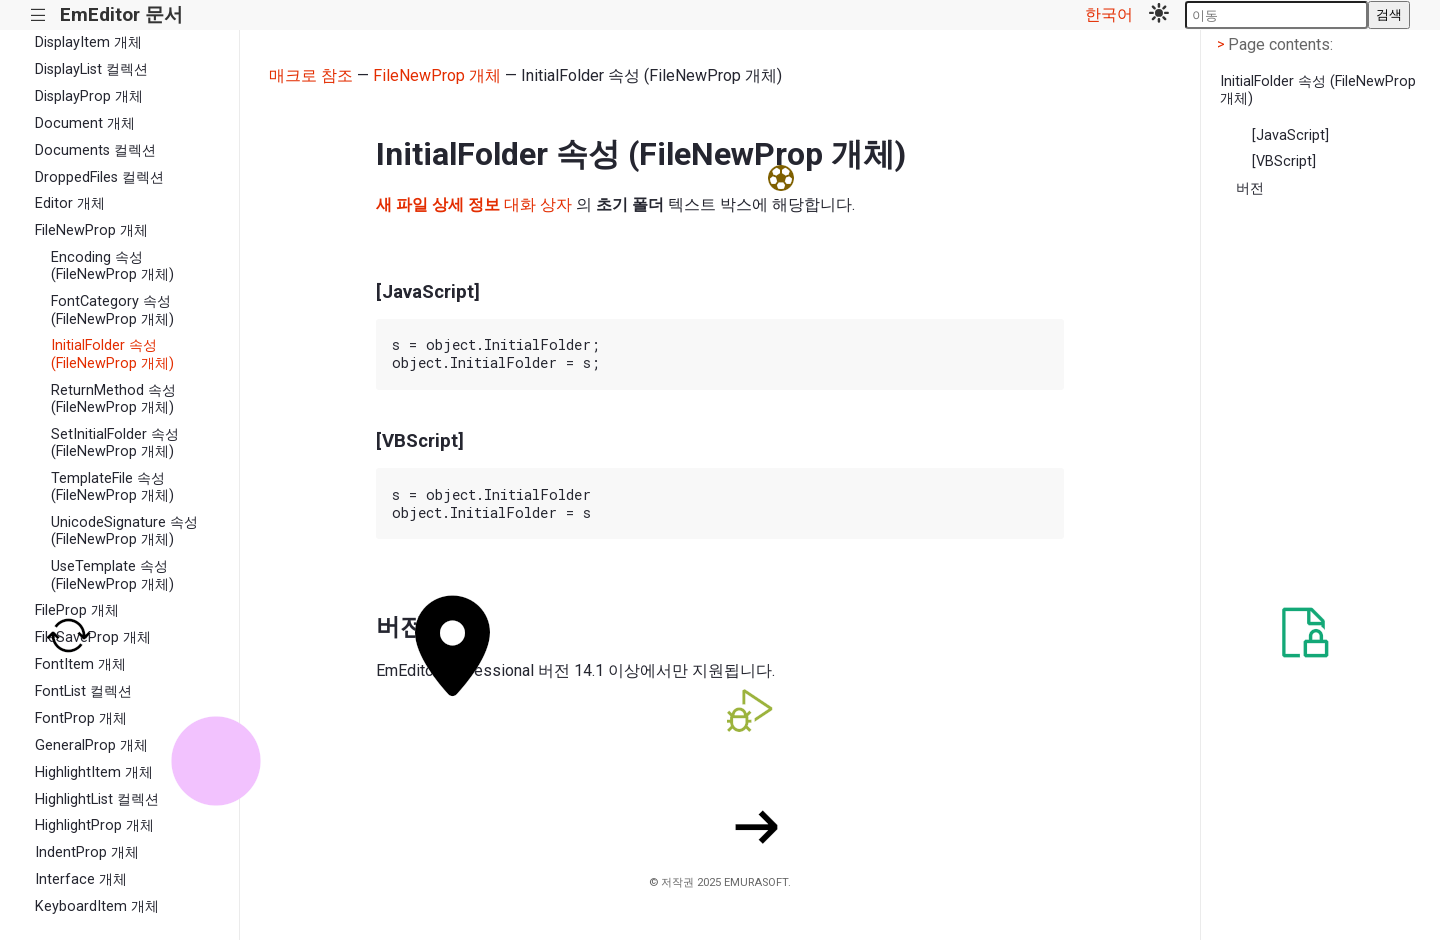 This screenshot has width=1440, height=940. I want to click on view or set a location on the map, so click(452, 645).